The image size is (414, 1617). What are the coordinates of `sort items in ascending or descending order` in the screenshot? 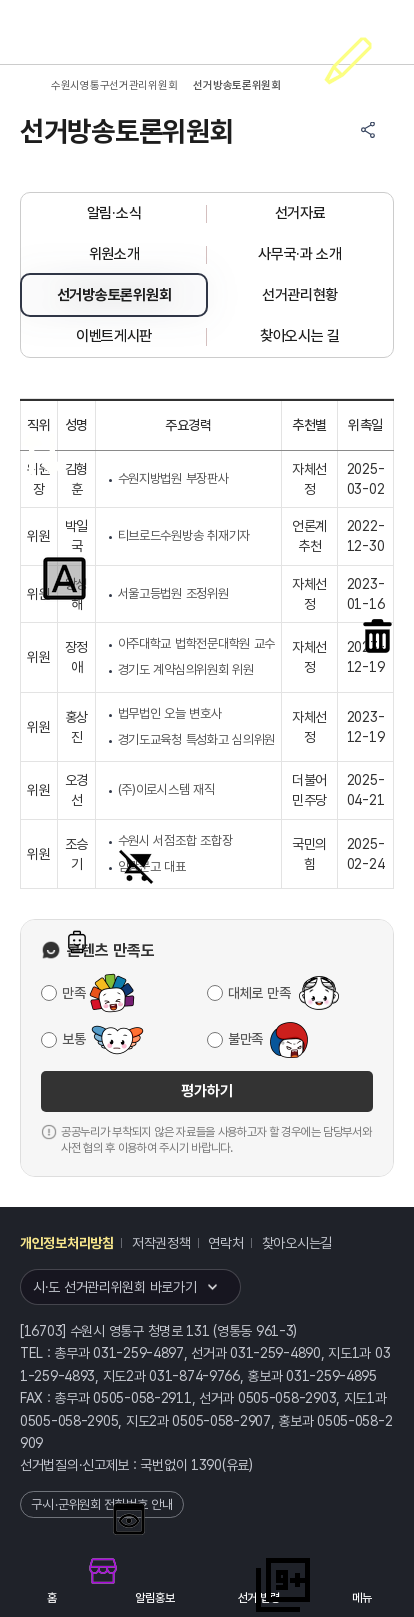 It's located at (42, 454).